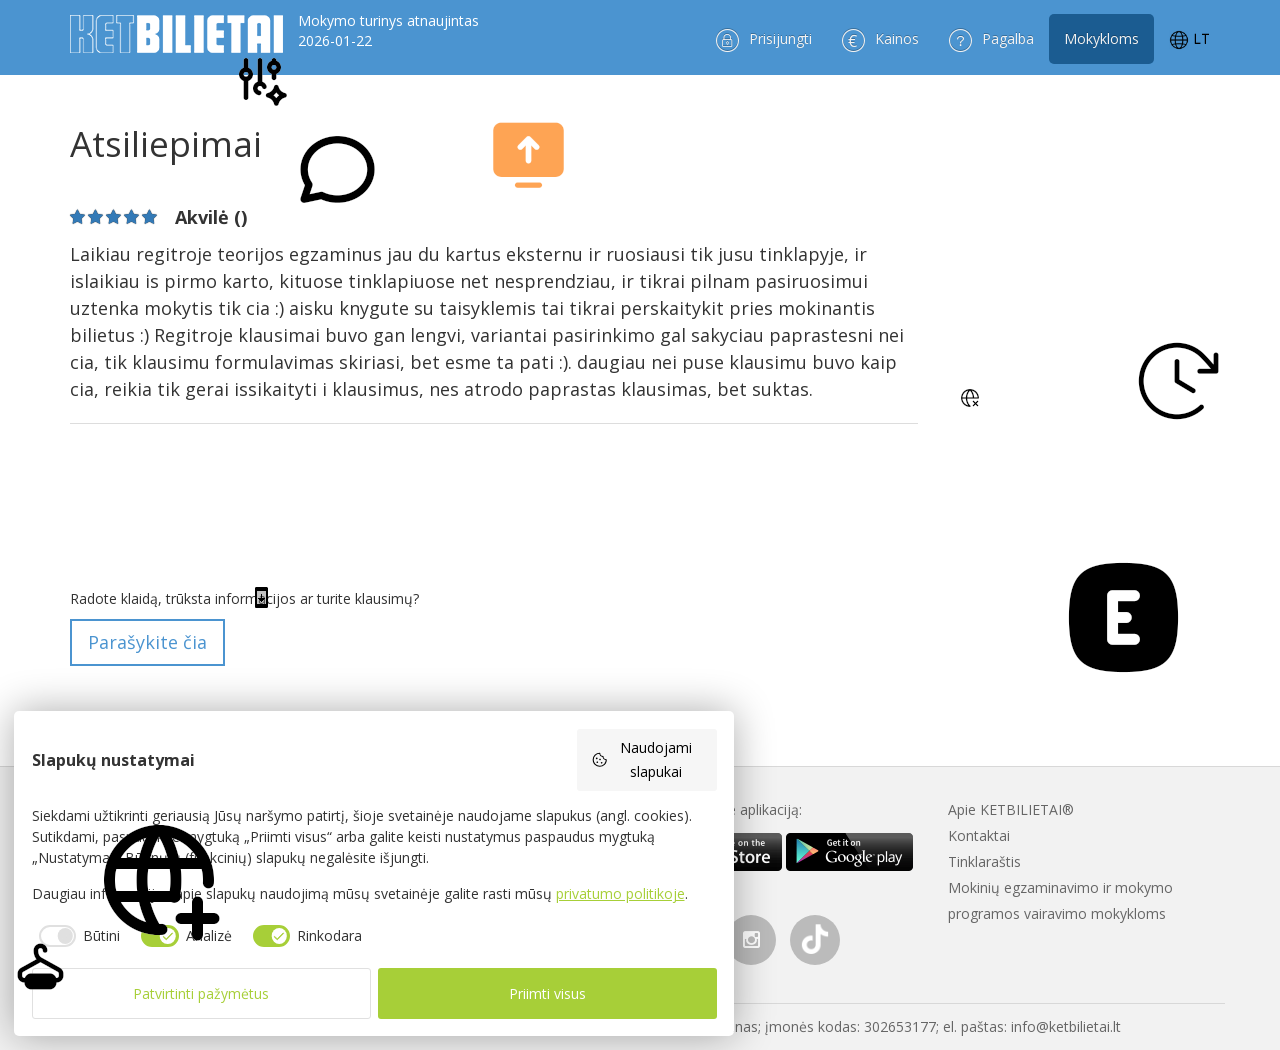 This screenshot has height=1050, width=1280. Describe the element at coordinates (40, 966) in the screenshot. I see `browse clothing or wardrobe items` at that location.